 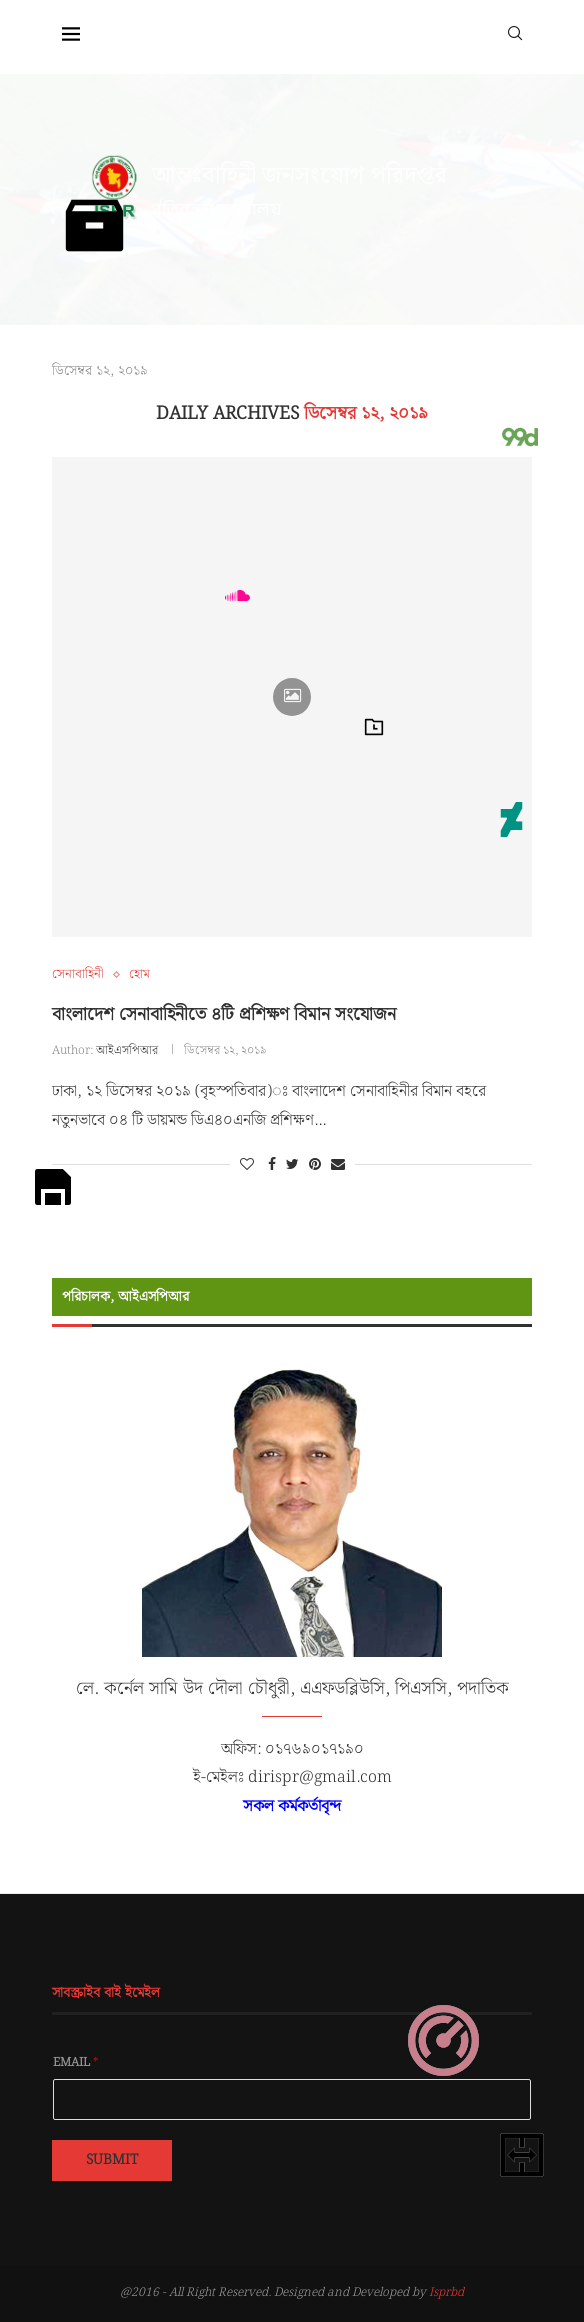 What do you see at coordinates (443, 2040) in the screenshot?
I see `access the dashboard` at bounding box center [443, 2040].